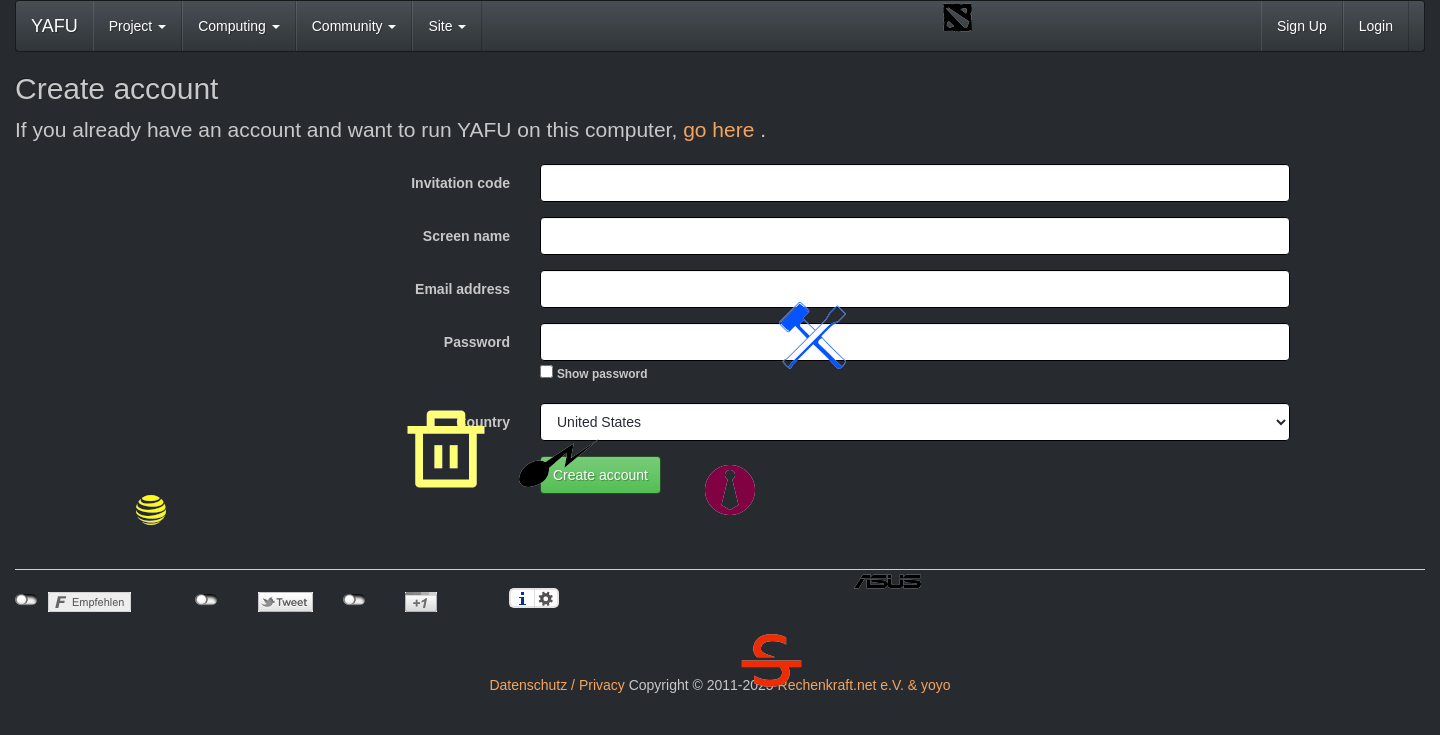 Image resolution: width=1440 pixels, height=735 pixels. I want to click on AT&T company logo, so click(151, 510).